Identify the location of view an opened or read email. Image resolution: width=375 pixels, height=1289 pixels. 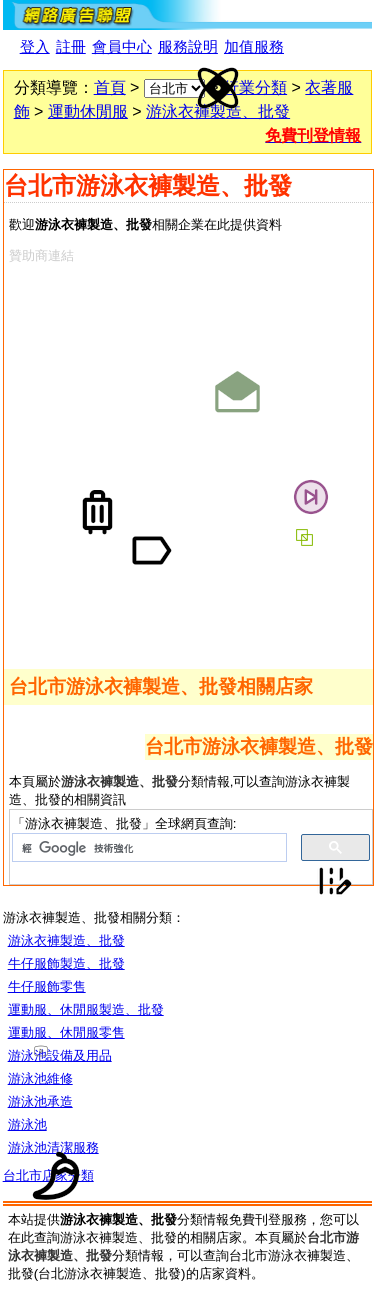
(237, 393).